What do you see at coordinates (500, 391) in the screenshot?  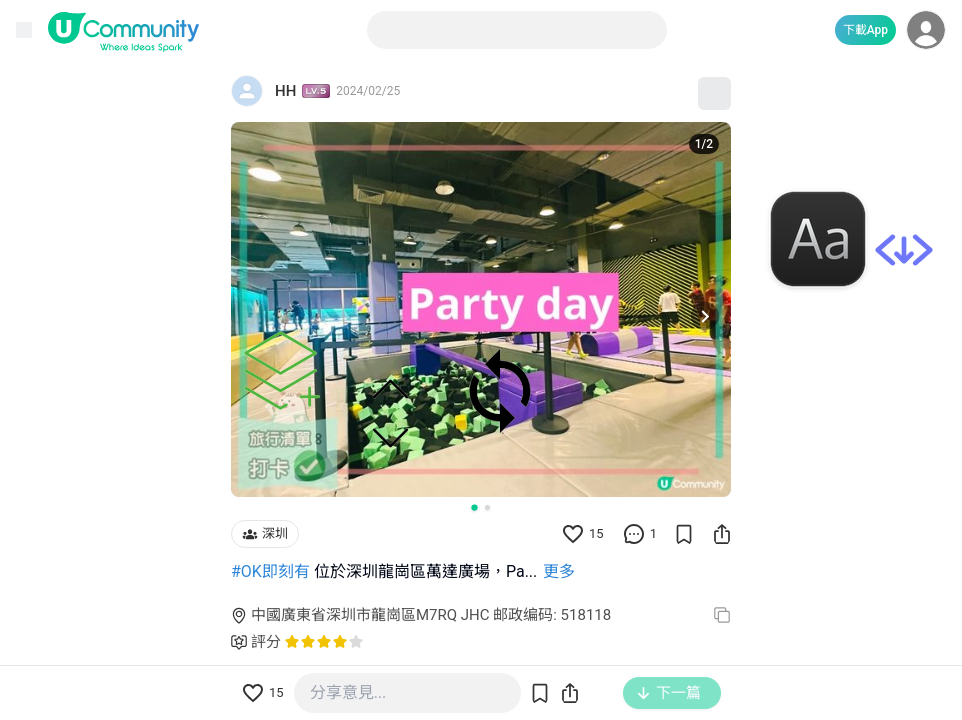 I see `sync data with server or cloud` at bounding box center [500, 391].